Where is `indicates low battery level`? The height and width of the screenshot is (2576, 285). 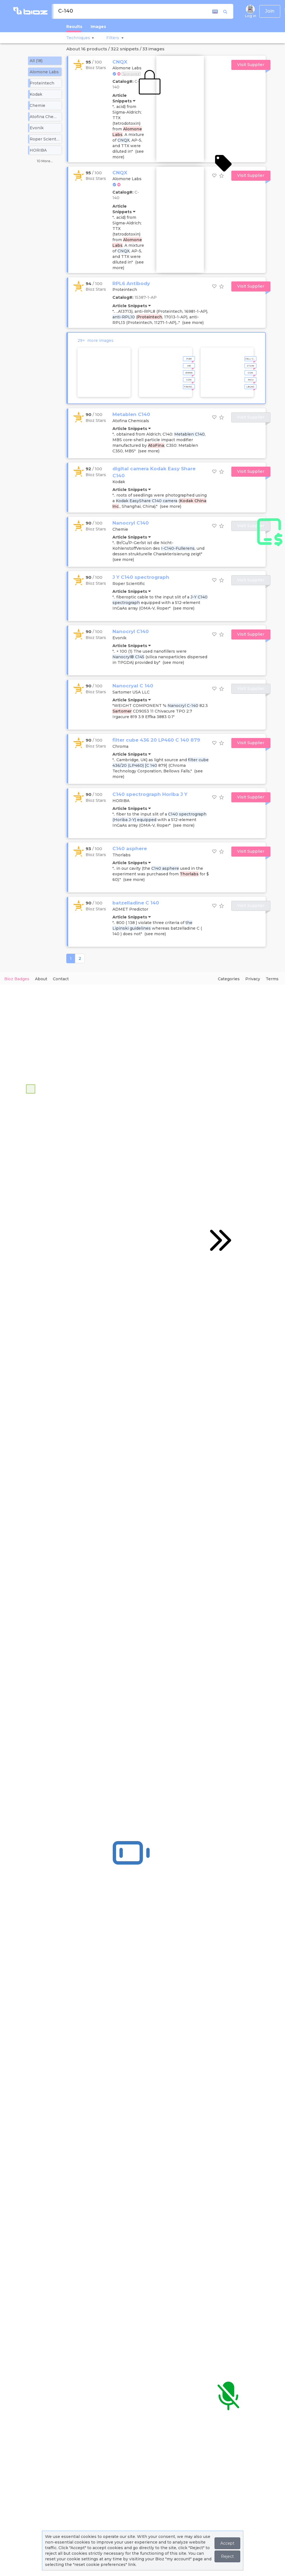
indicates low battery level is located at coordinates (131, 1853).